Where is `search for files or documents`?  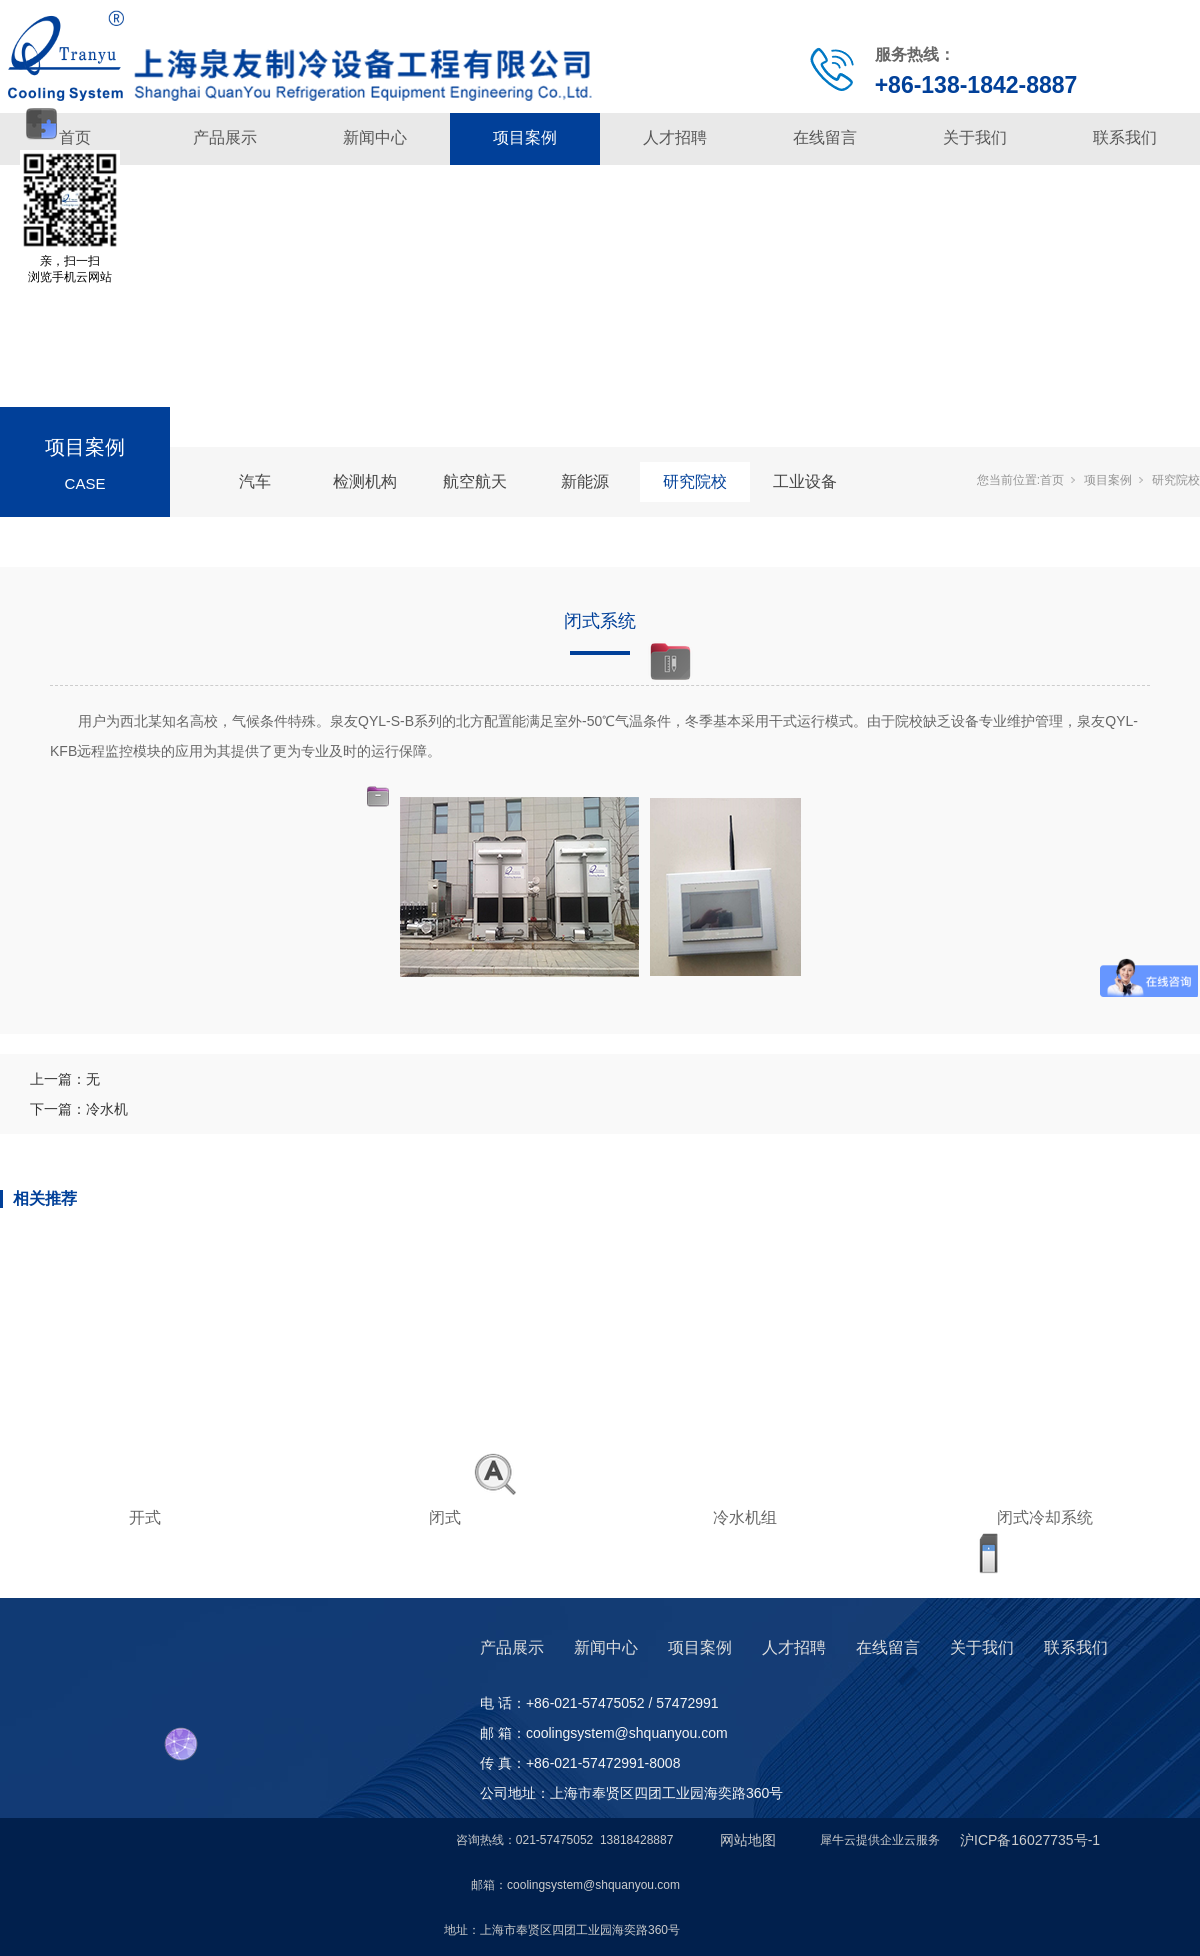
search for files or documents is located at coordinates (495, 1474).